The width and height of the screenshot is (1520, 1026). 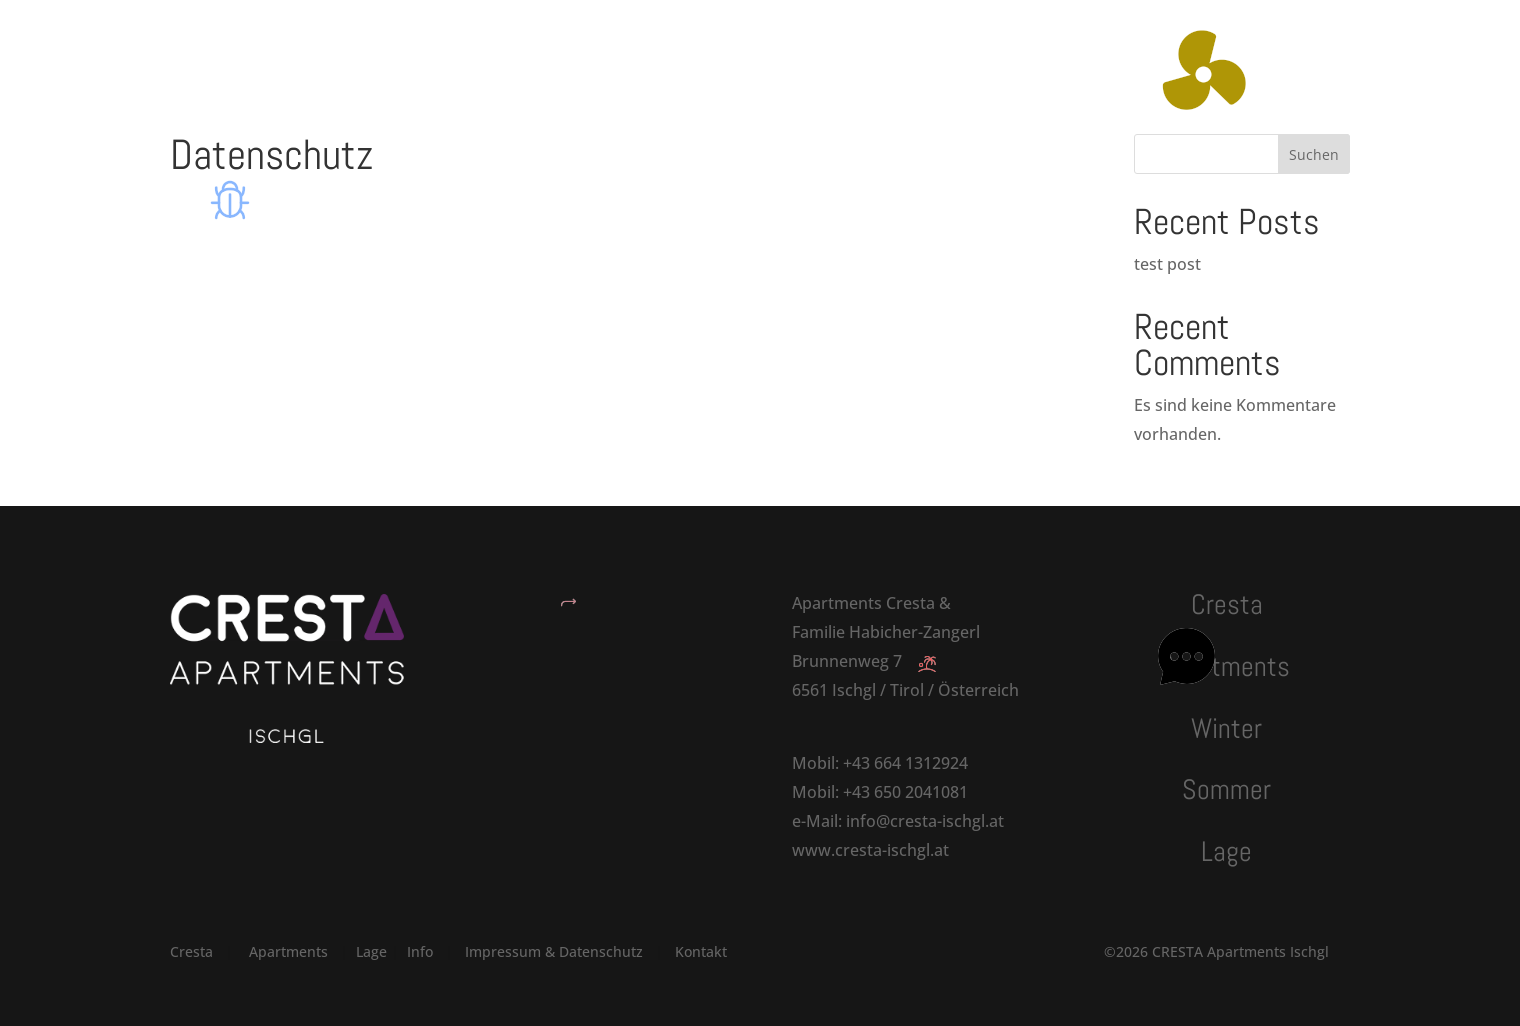 What do you see at coordinates (1203, 74) in the screenshot?
I see `adjust fan or ventilation settings` at bounding box center [1203, 74].